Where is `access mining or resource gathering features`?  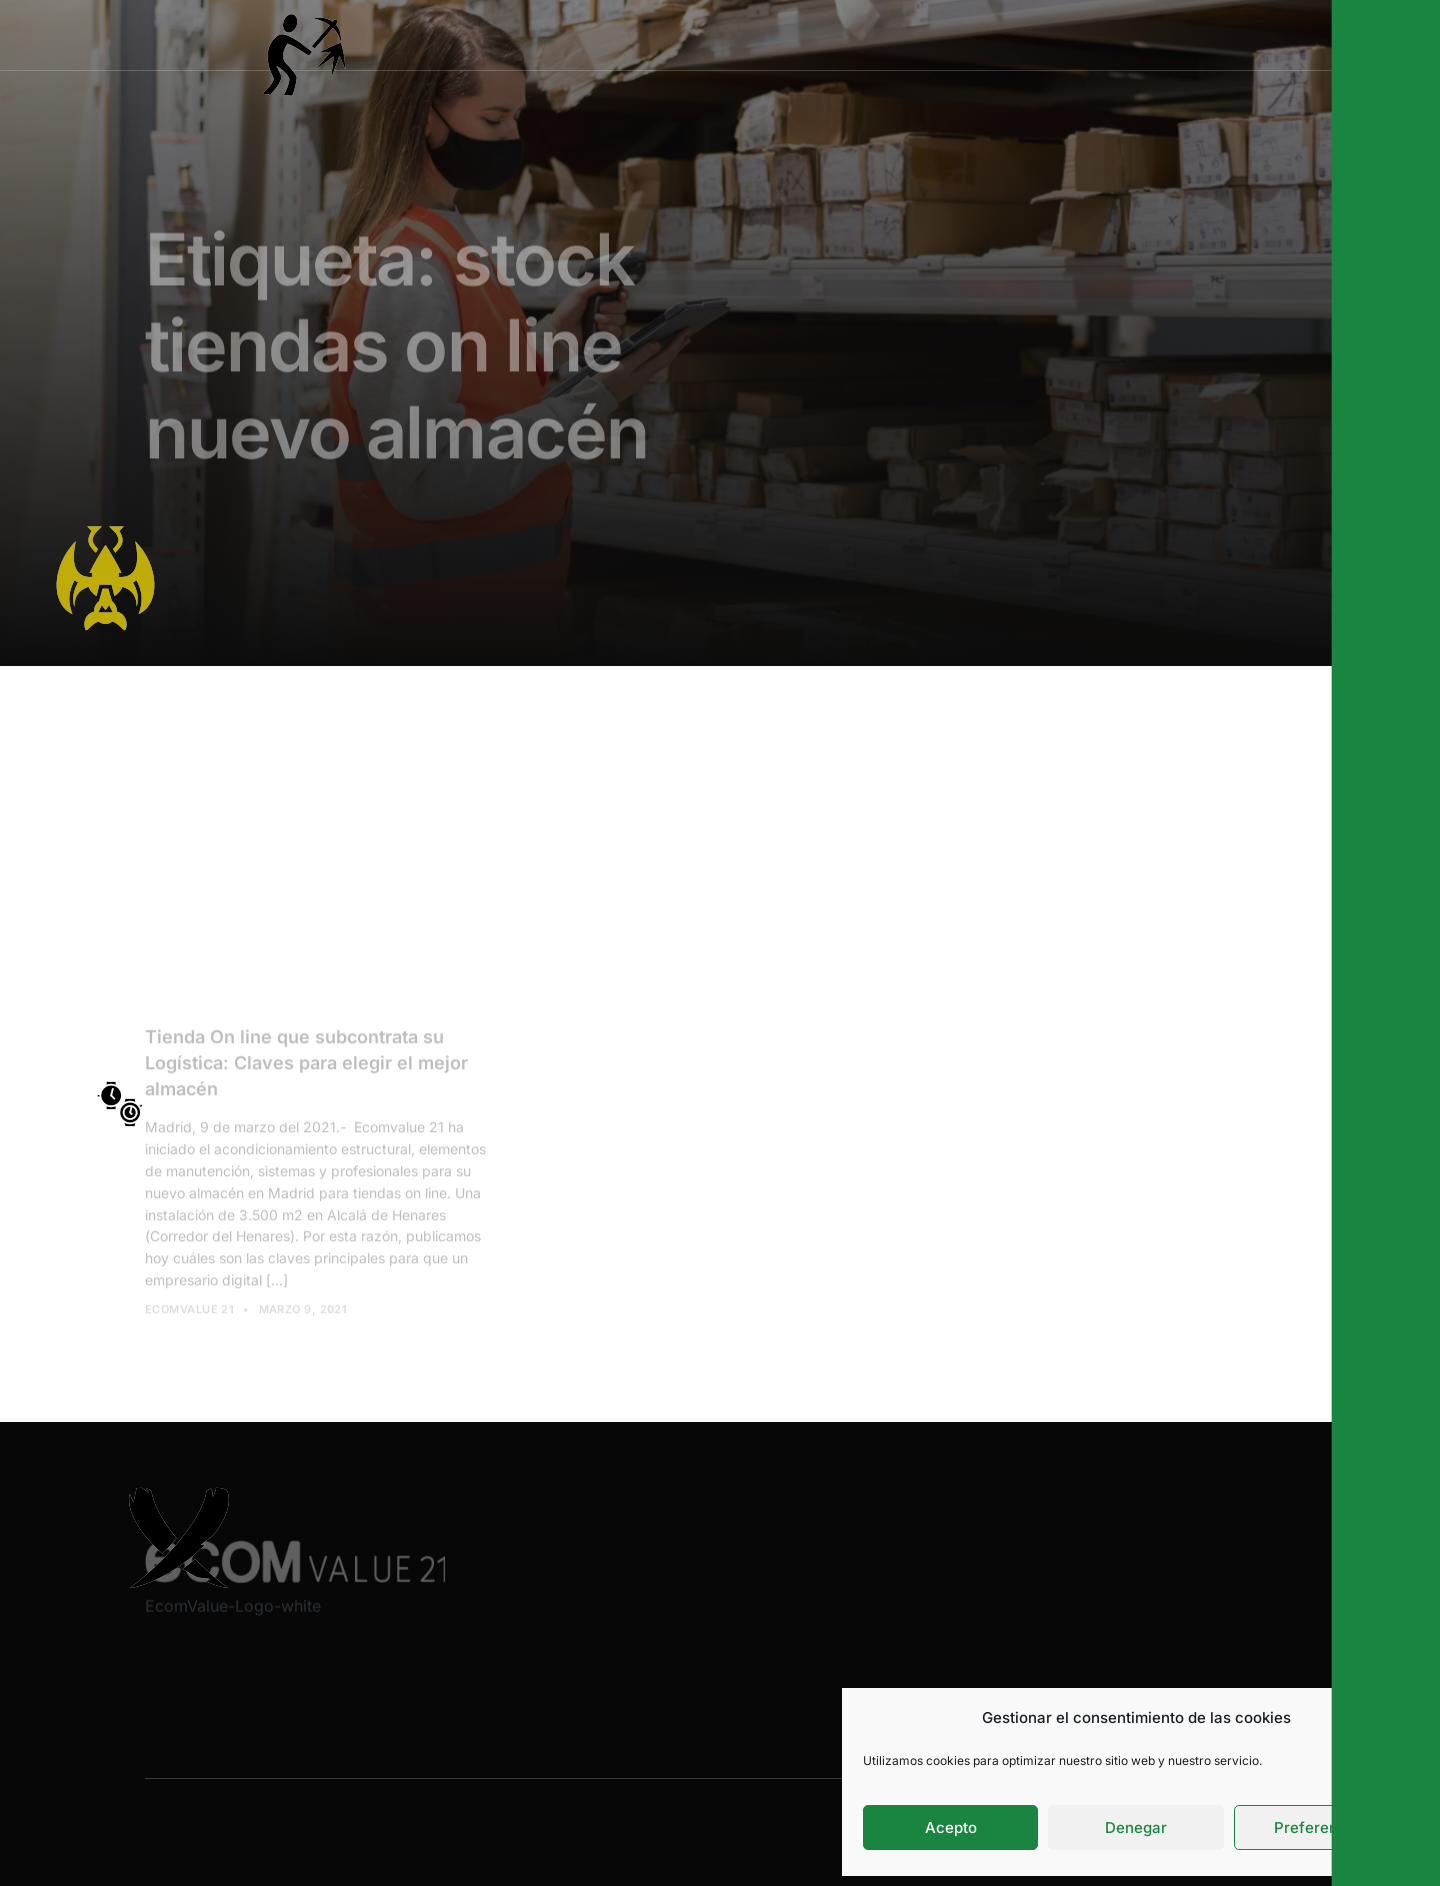
access mining or resource gathering features is located at coordinates (304, 55).